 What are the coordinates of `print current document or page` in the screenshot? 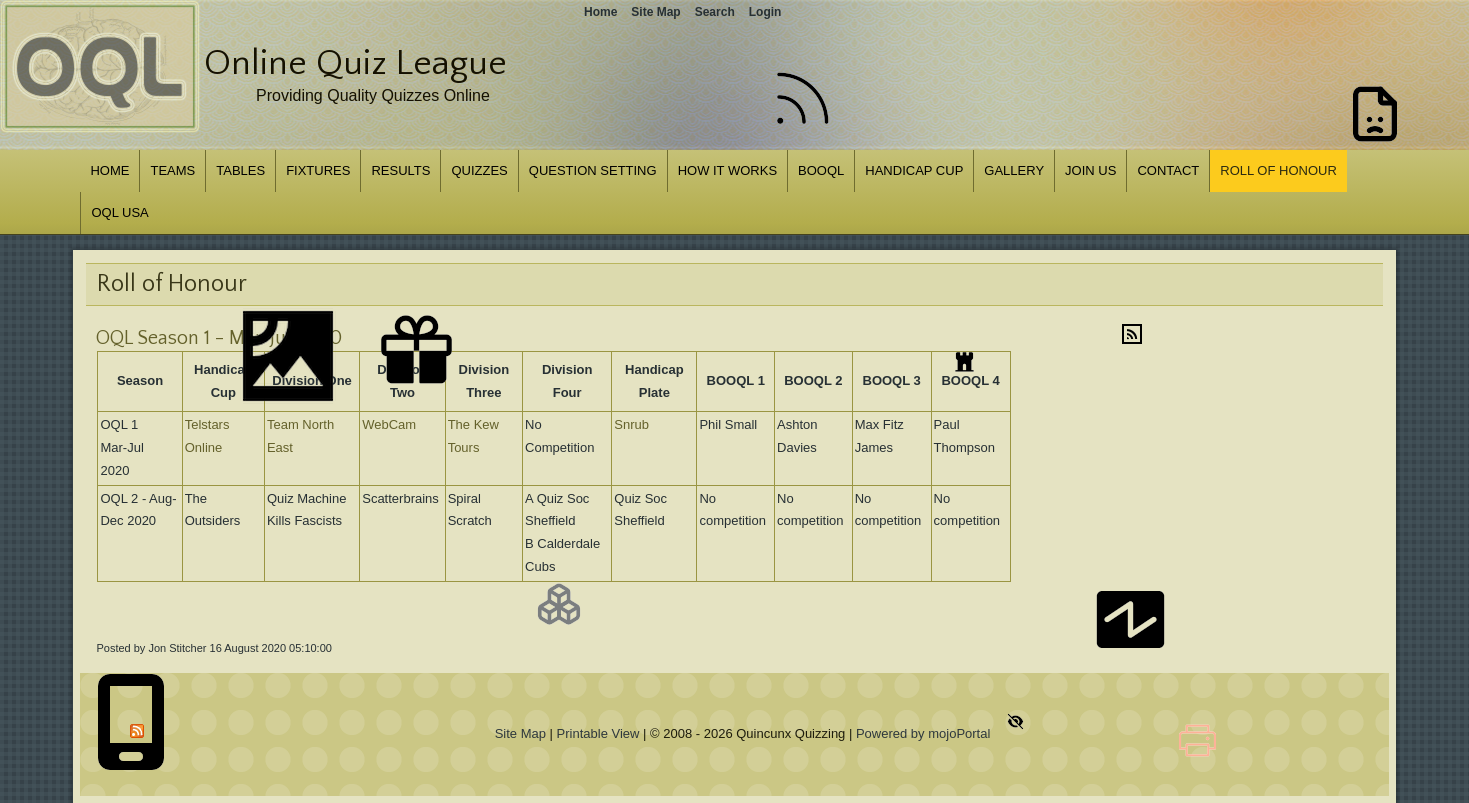 It's located at (1197, 740).